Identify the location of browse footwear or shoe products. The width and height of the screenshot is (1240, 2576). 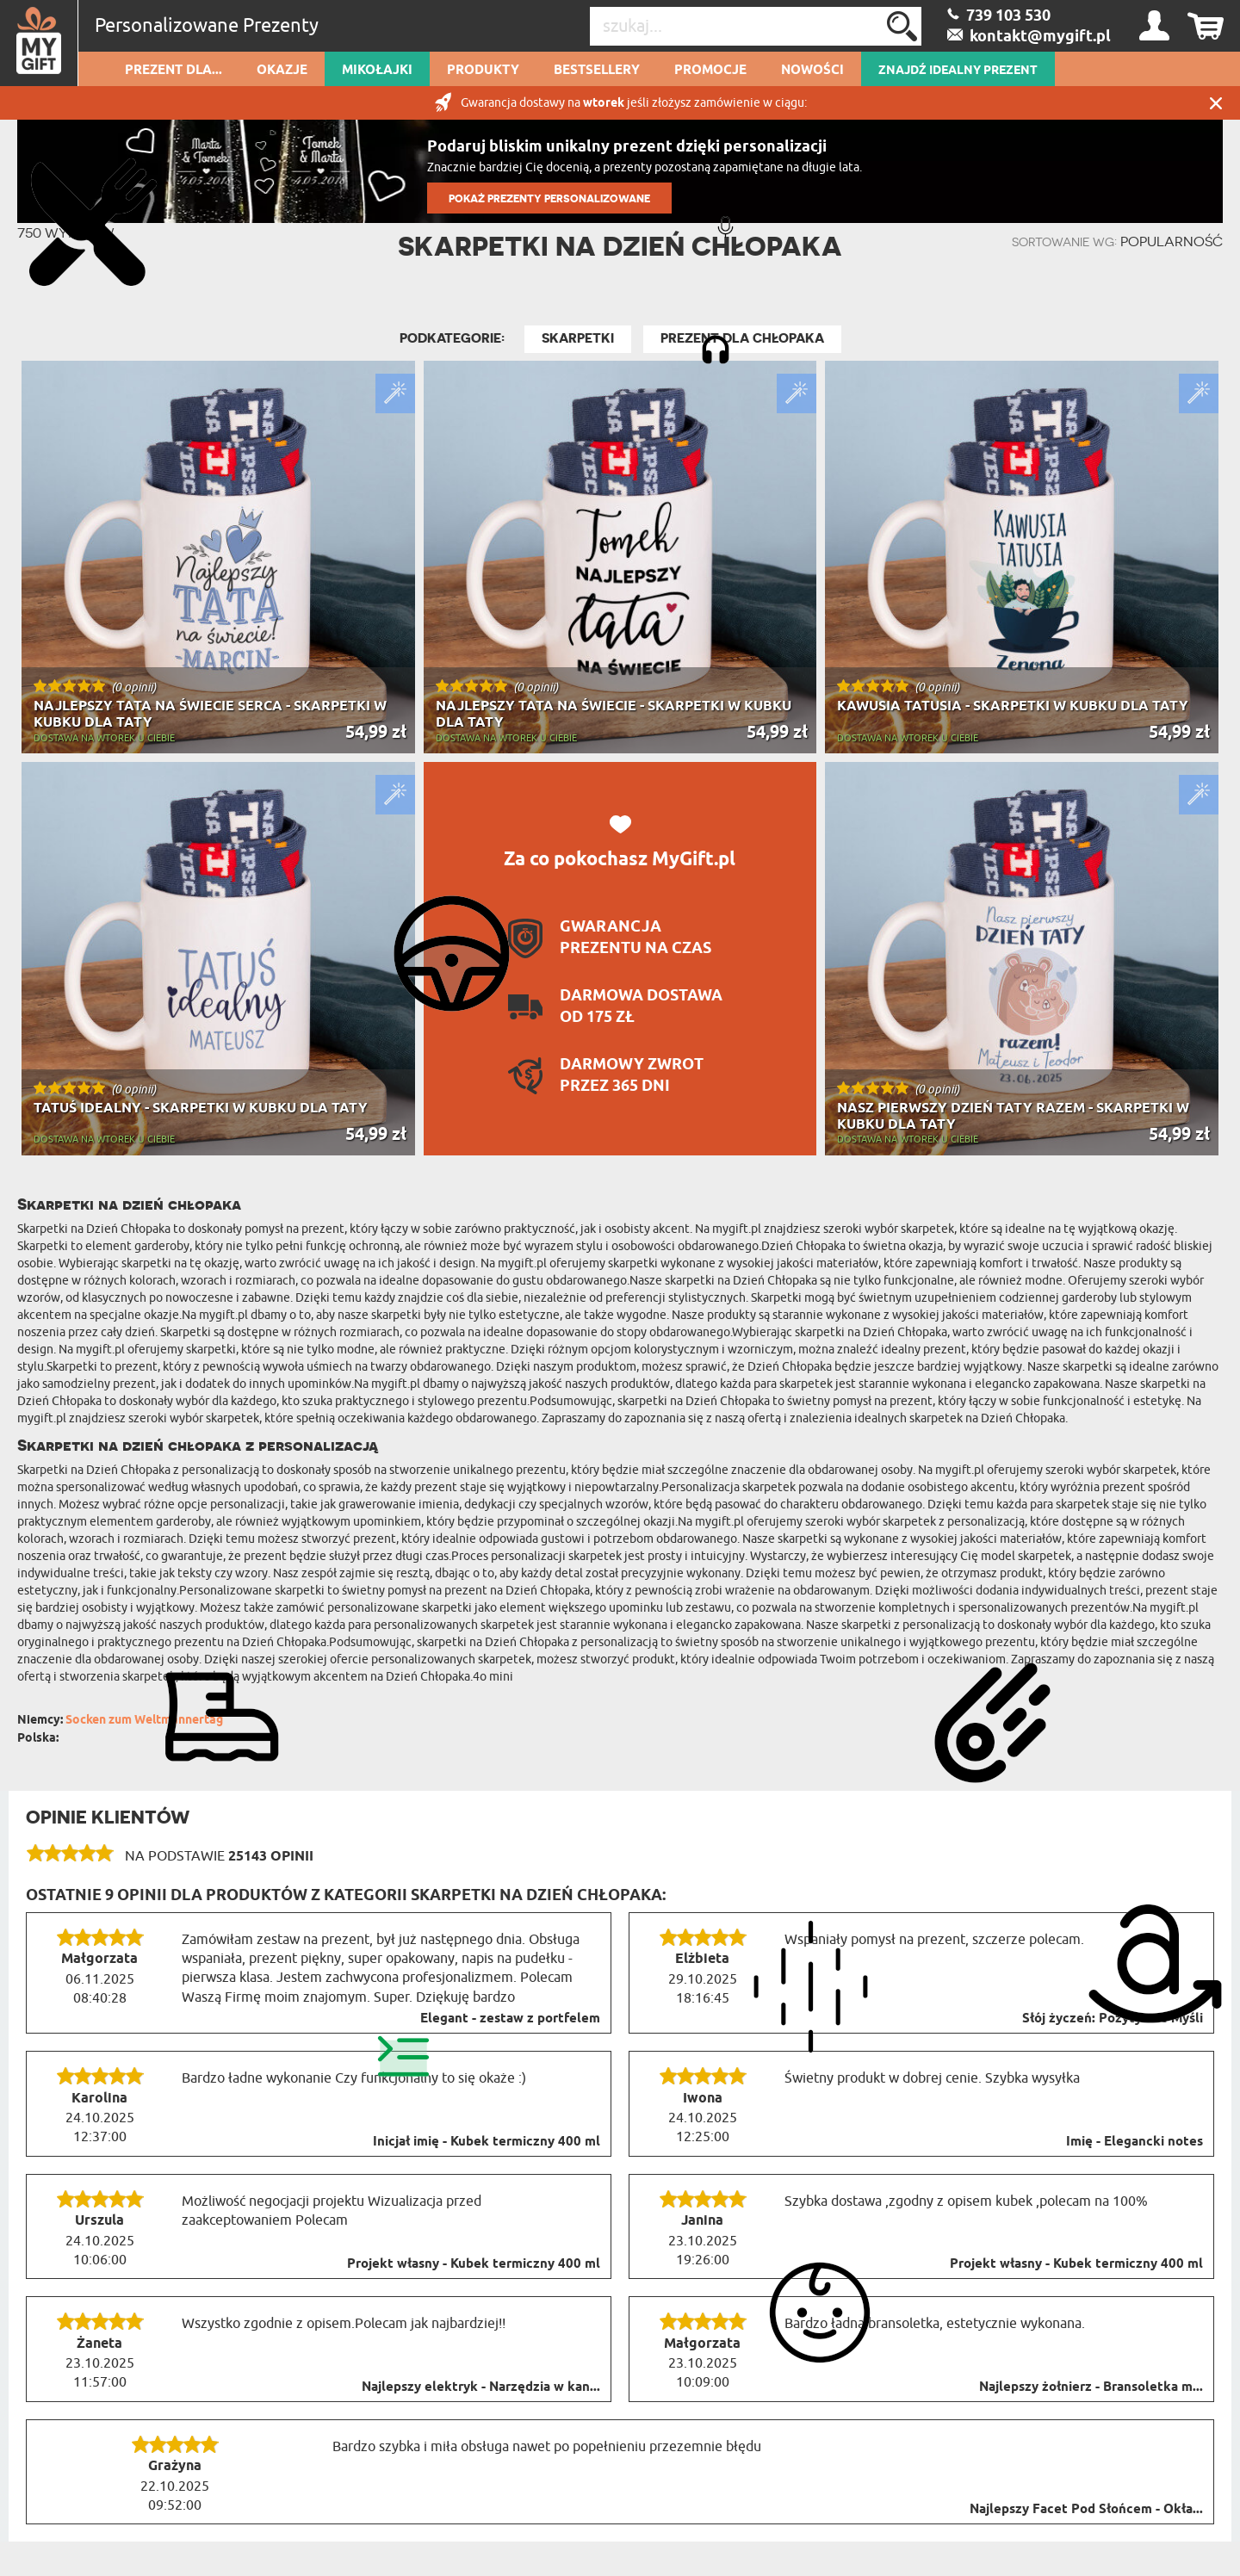
(218, 1717).